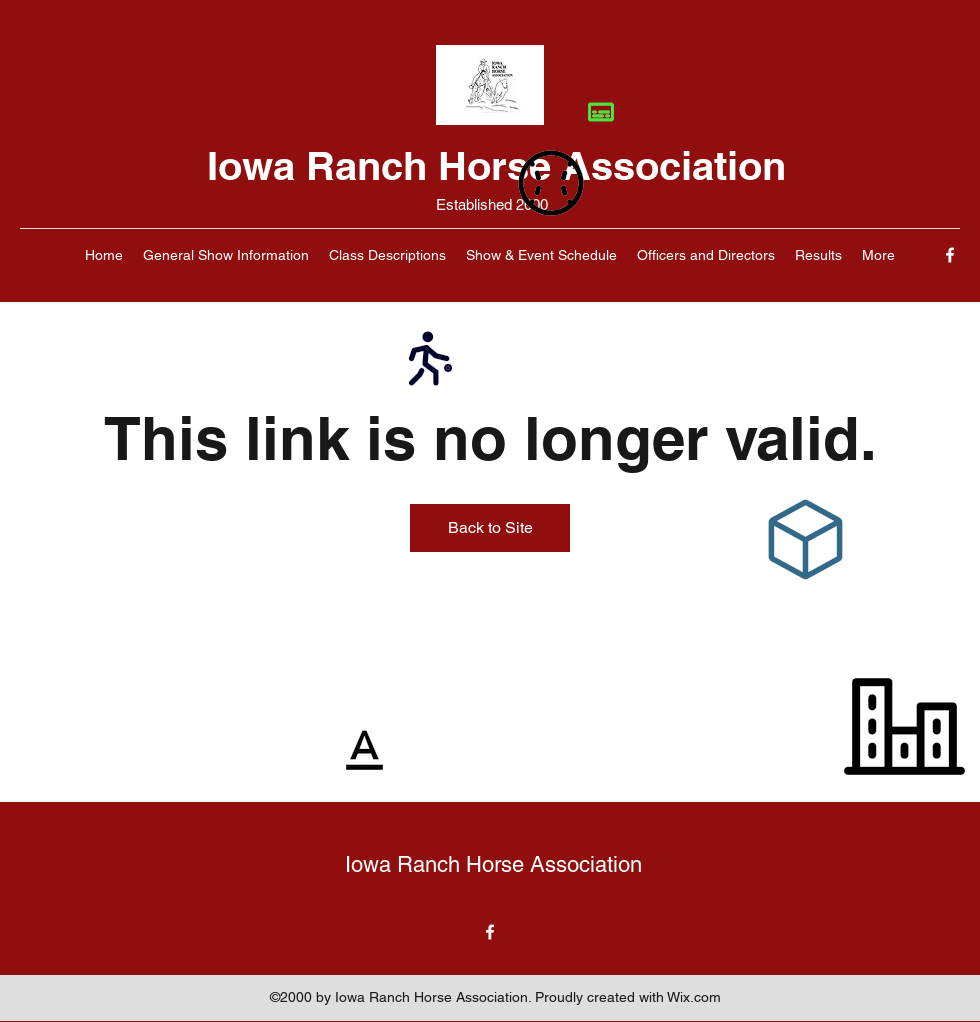 The image size is (980, 1022). I want to click on enable or disable subtitles, so click(601, 112).